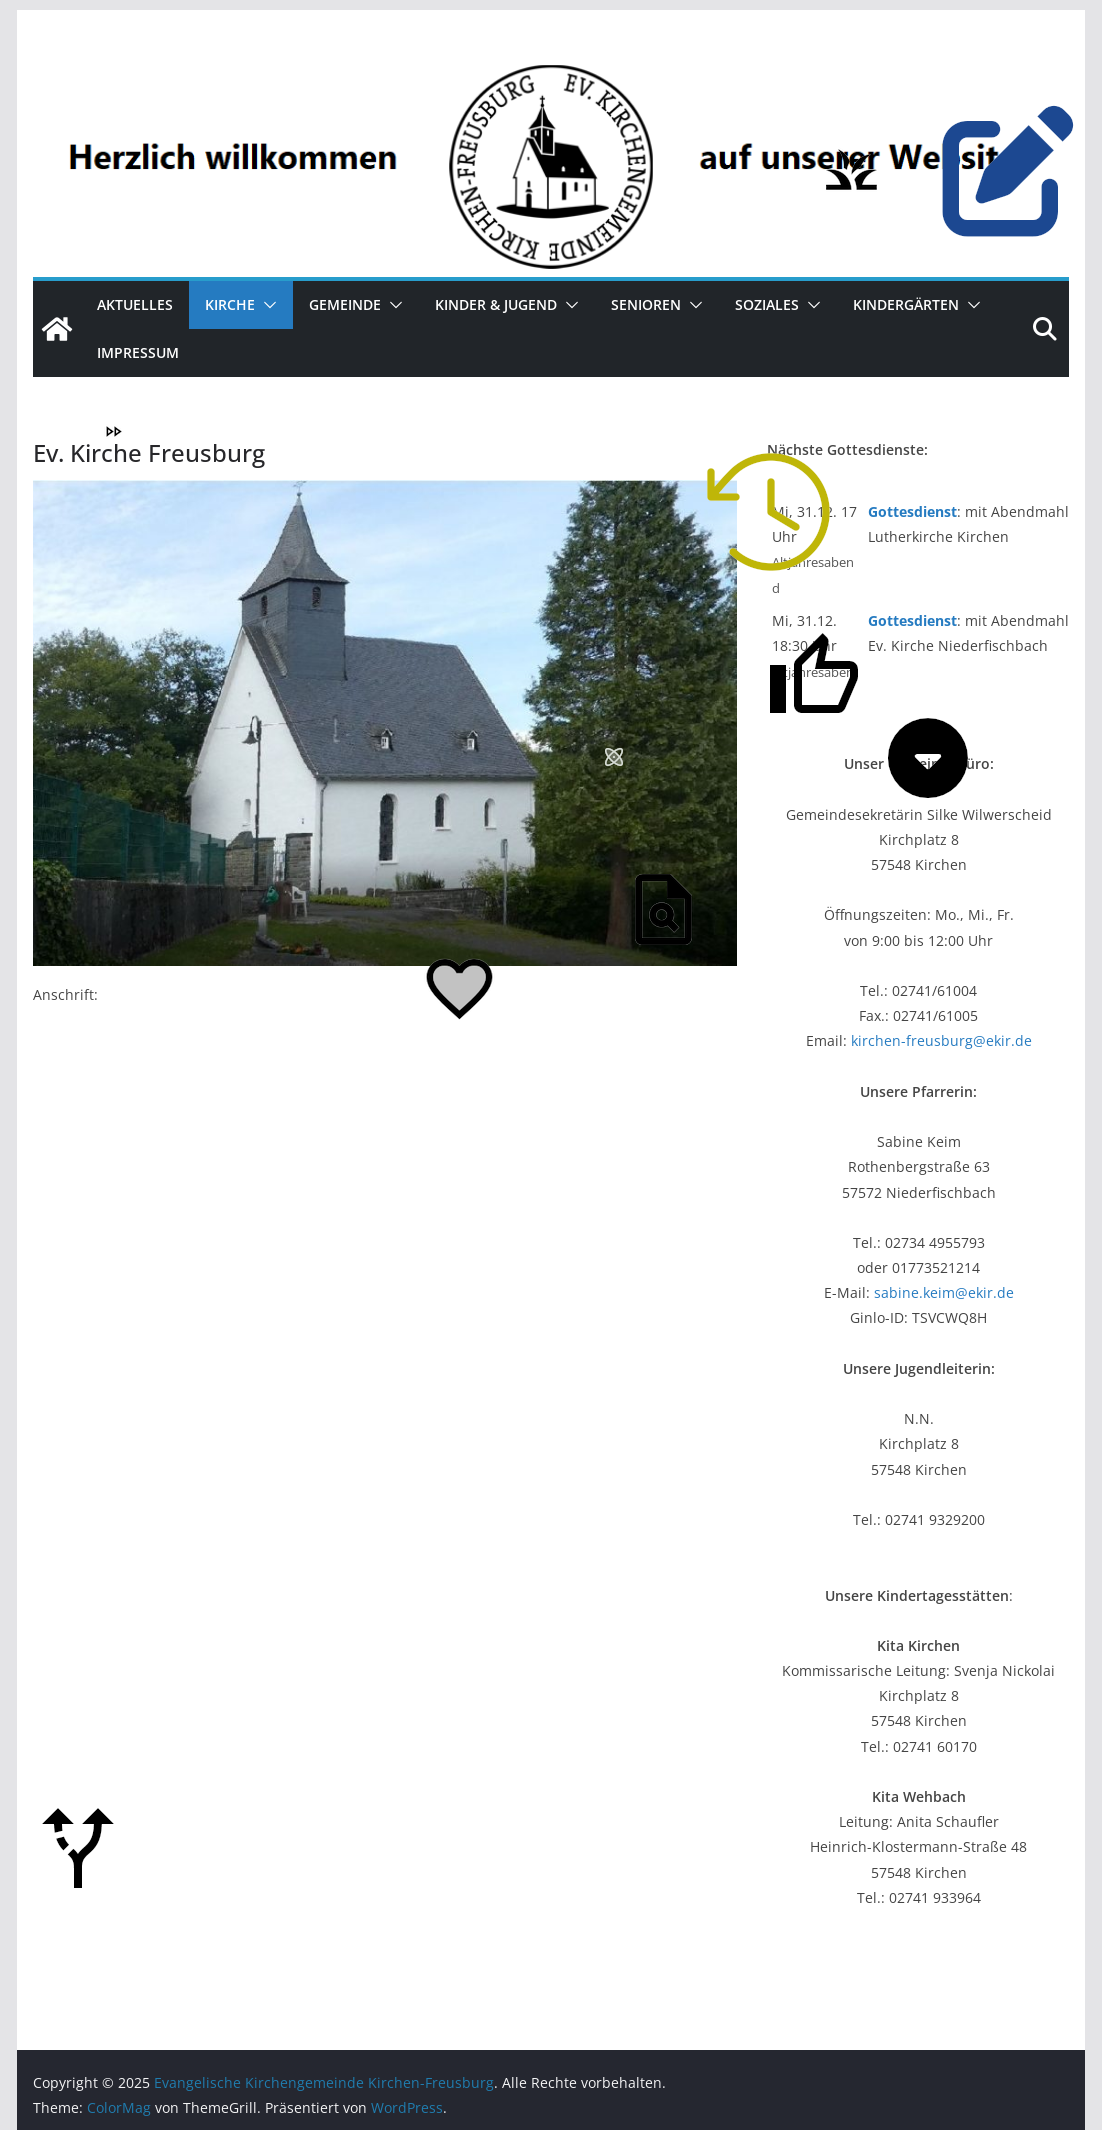  Describe the element at coordinates (1008, 170) in the screenshot. I see `edit or modify content` at that location.